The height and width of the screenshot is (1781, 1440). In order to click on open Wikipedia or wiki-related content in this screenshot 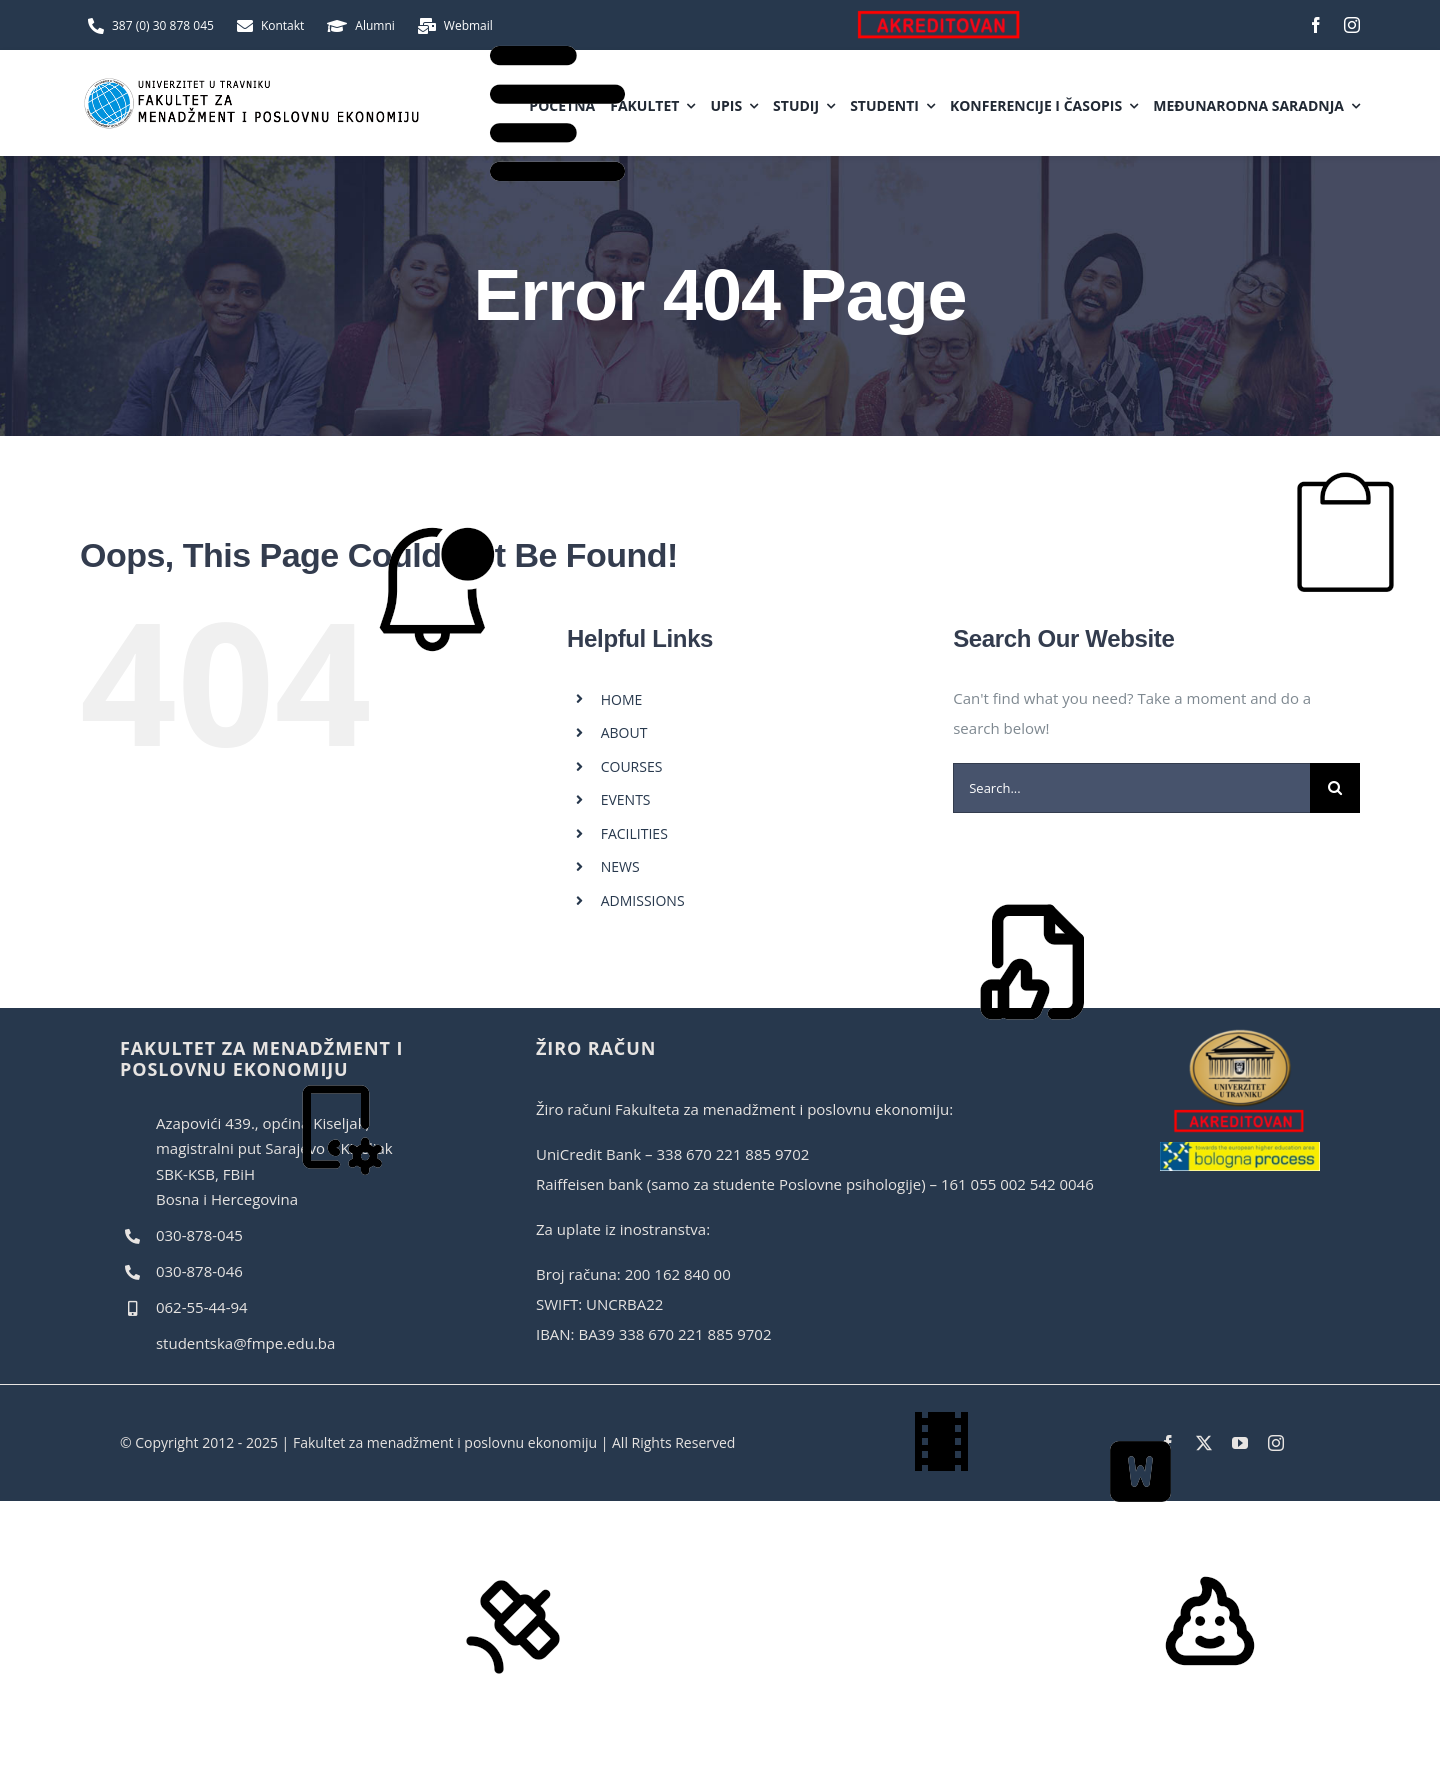, I will do `click(1140, 1471)`.